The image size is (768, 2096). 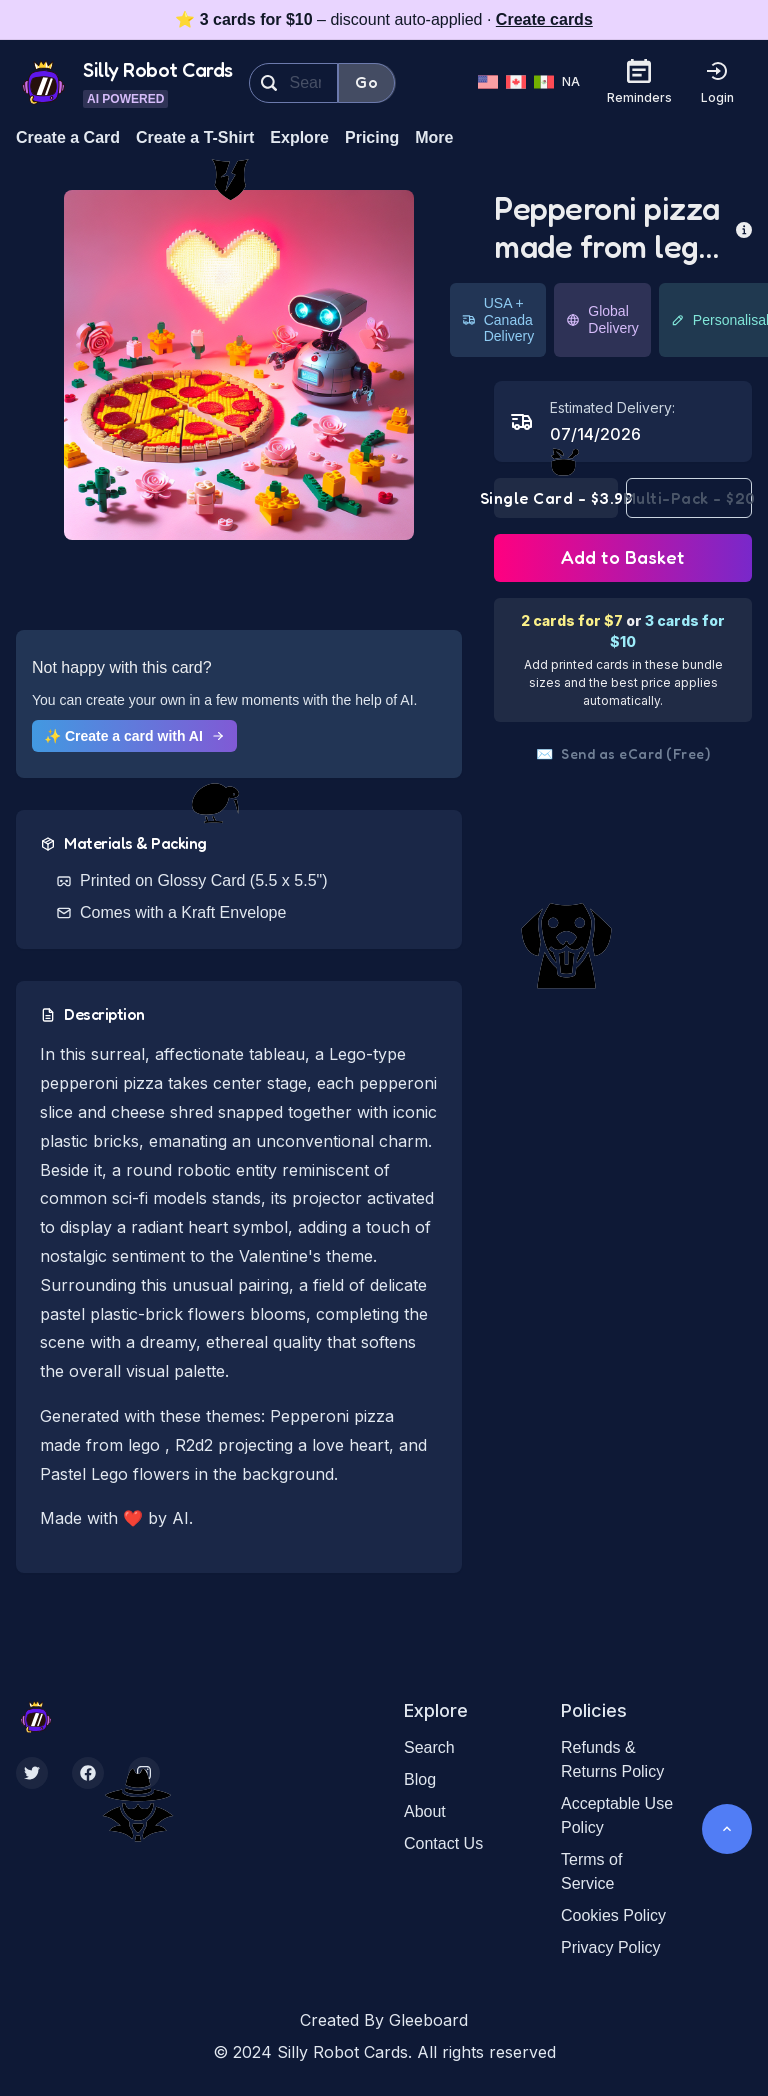 I want to click on enable incognito or private browsing mode, so click(x=138, y=1805).